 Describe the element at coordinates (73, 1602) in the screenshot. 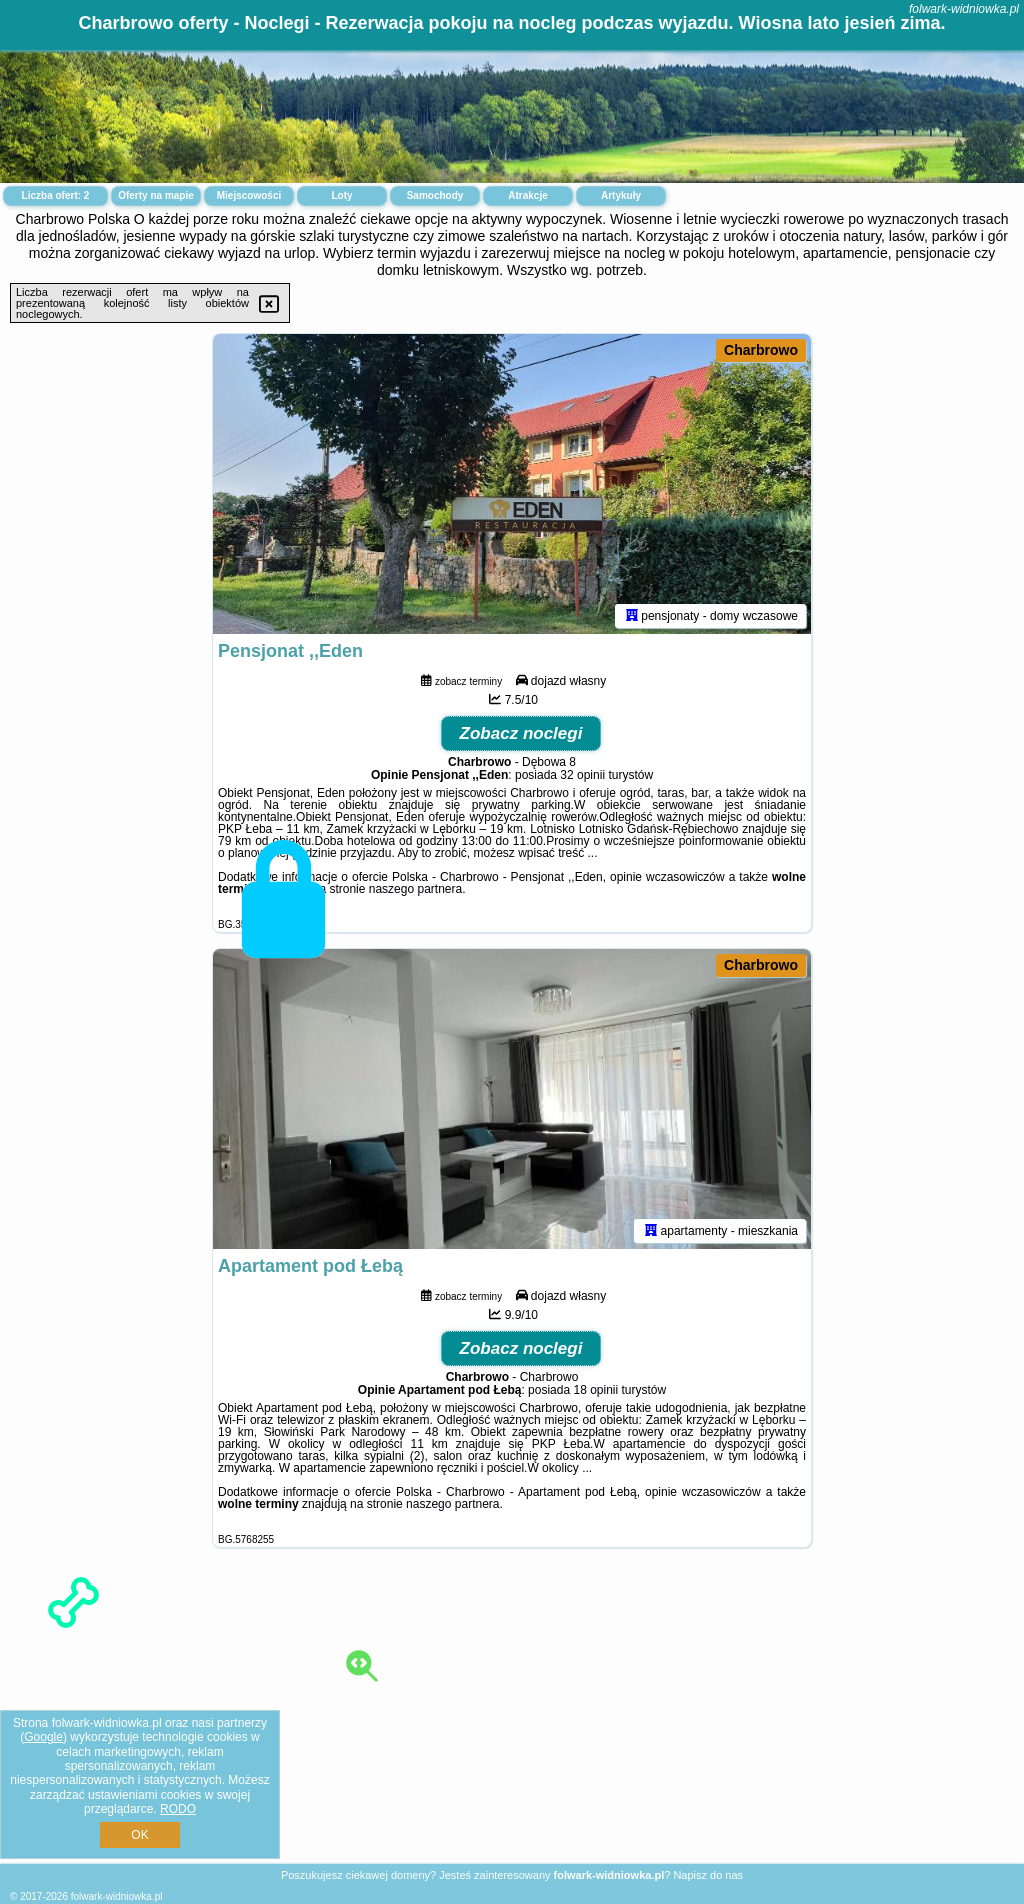

I see `access pet-related features or settings` at that location.